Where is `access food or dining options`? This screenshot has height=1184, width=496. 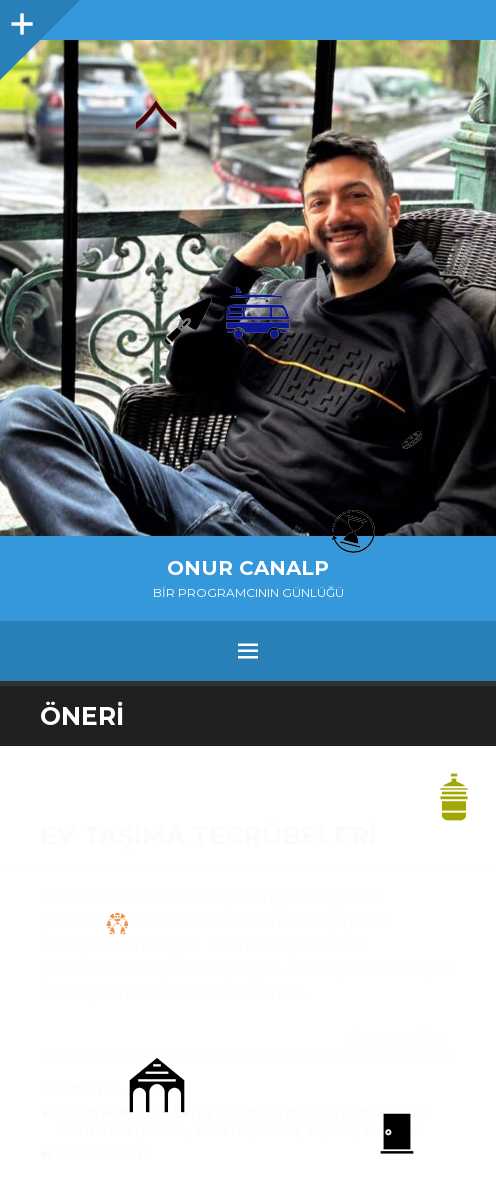 access food or dining options is located at coordinates (412, 440).